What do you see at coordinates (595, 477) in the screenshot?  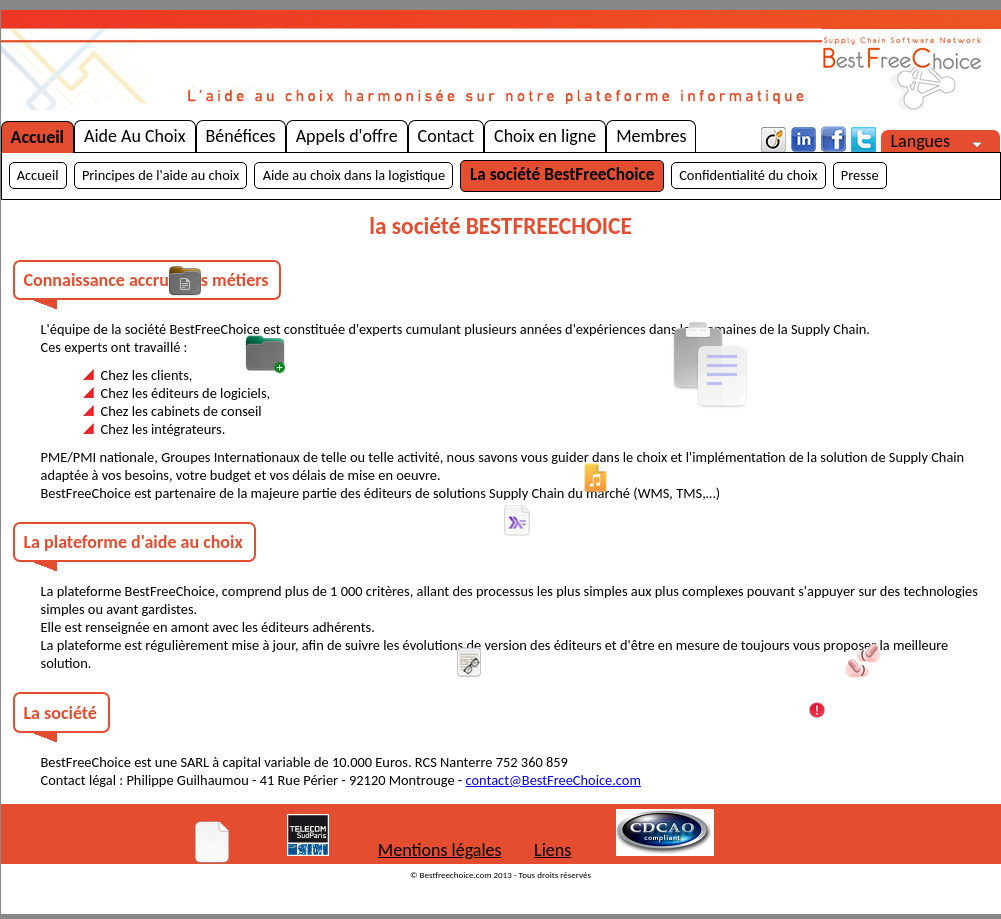 I see `an ogg audio file` at bounding box center [595, 477].